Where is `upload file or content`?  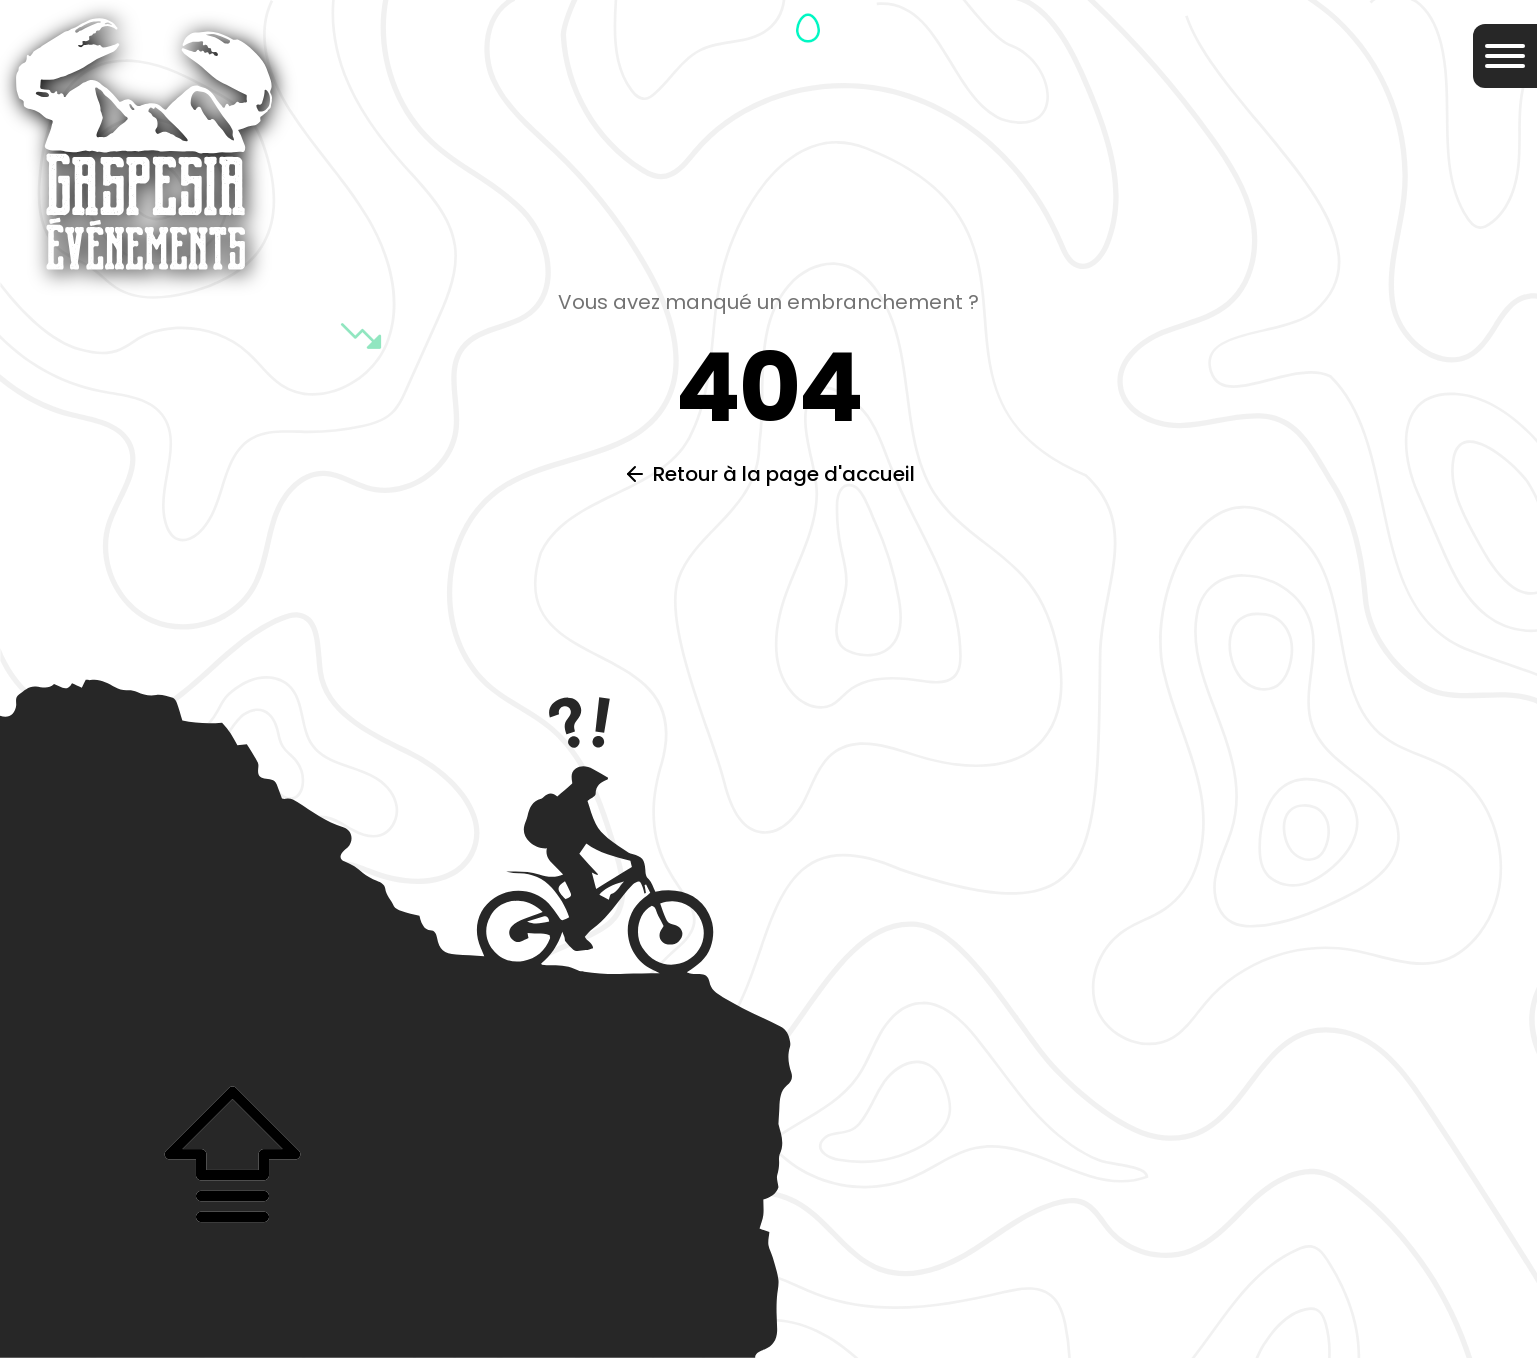
upload file or content is located at coordinates (232, 1159).